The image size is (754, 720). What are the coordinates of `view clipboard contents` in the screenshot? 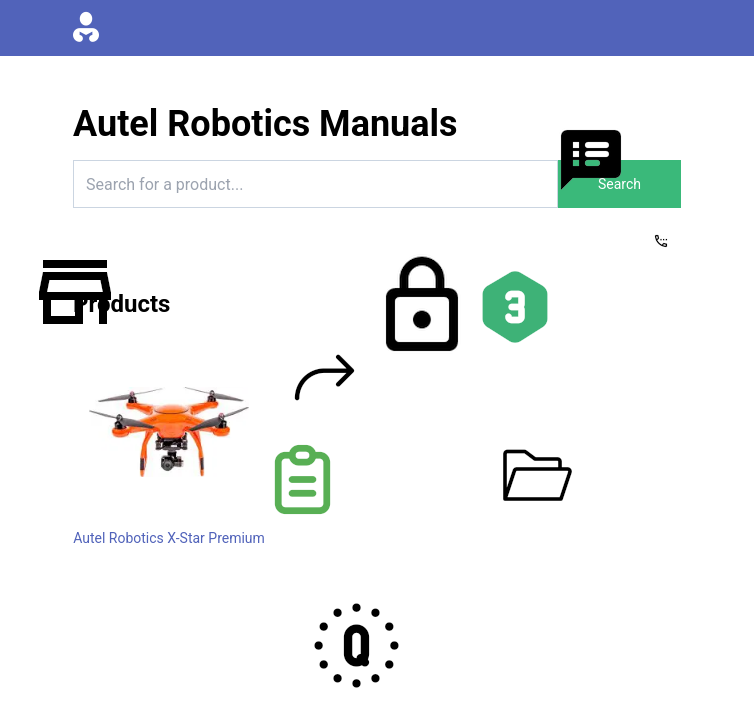 It's located at (302, 479).